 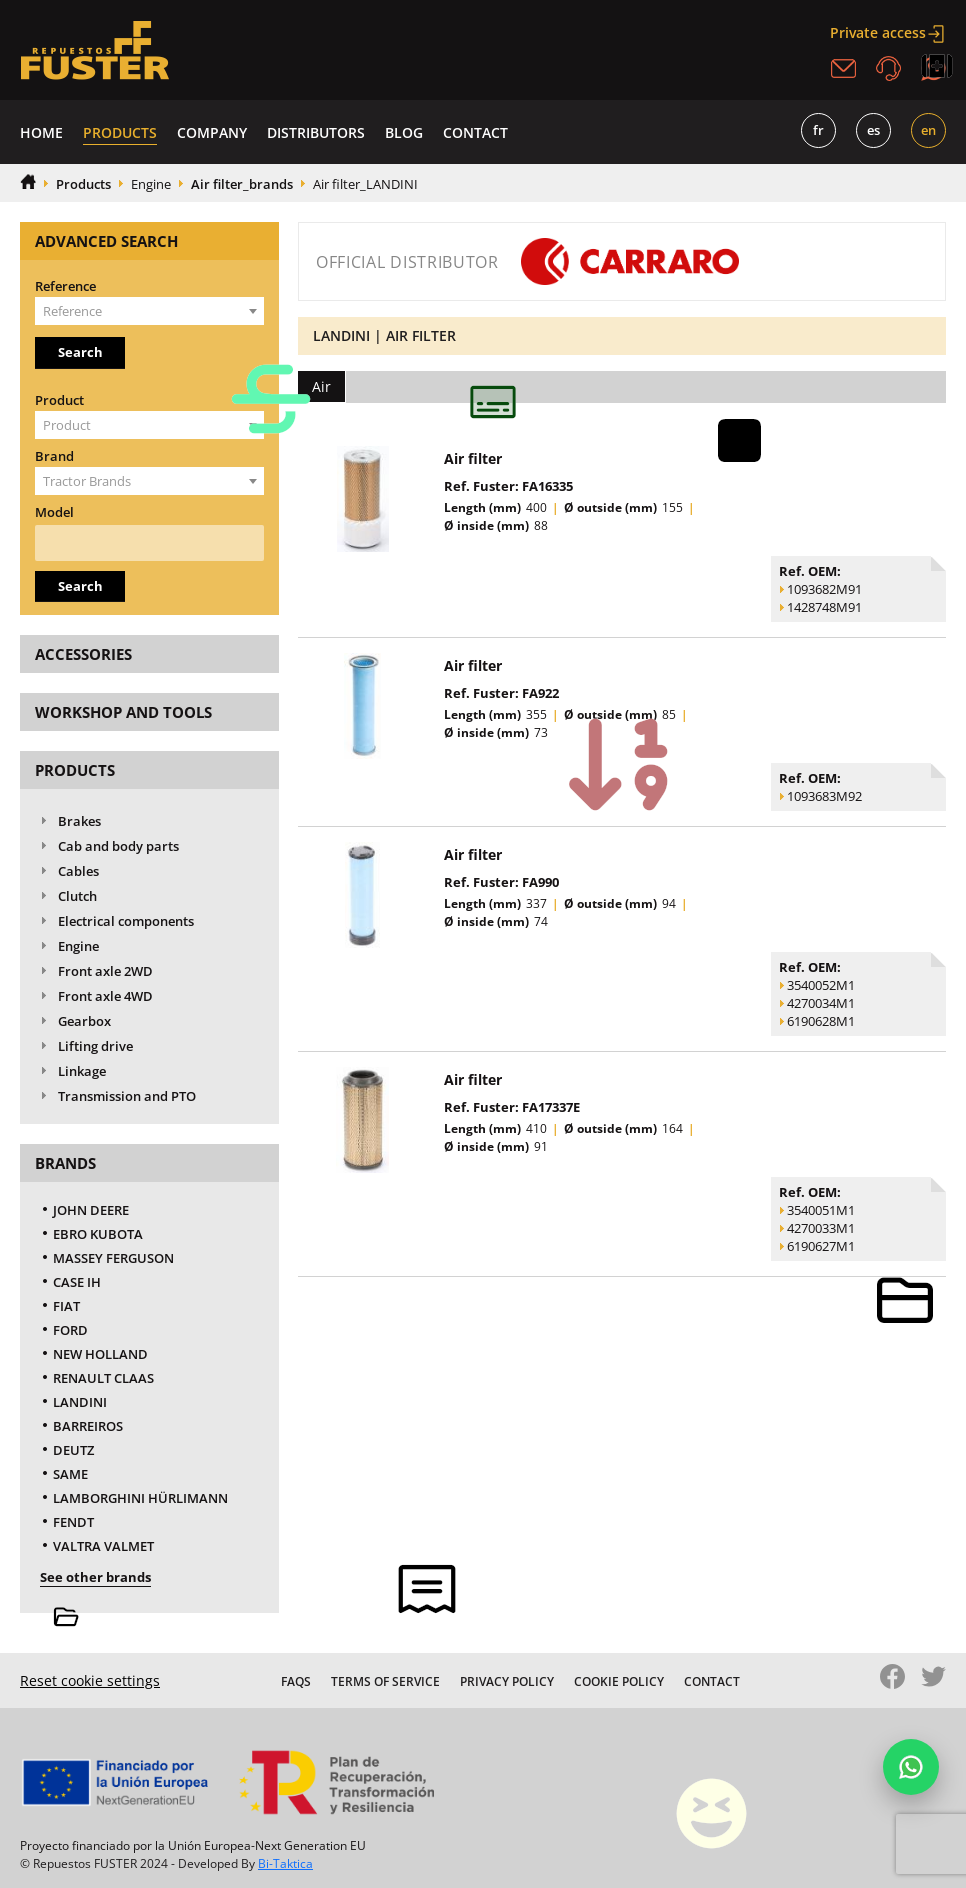 What do you see at coordinates (621, 764) in the screenshot?
I see `sort items in ascending numerical order` at bounding box center [621, 764].